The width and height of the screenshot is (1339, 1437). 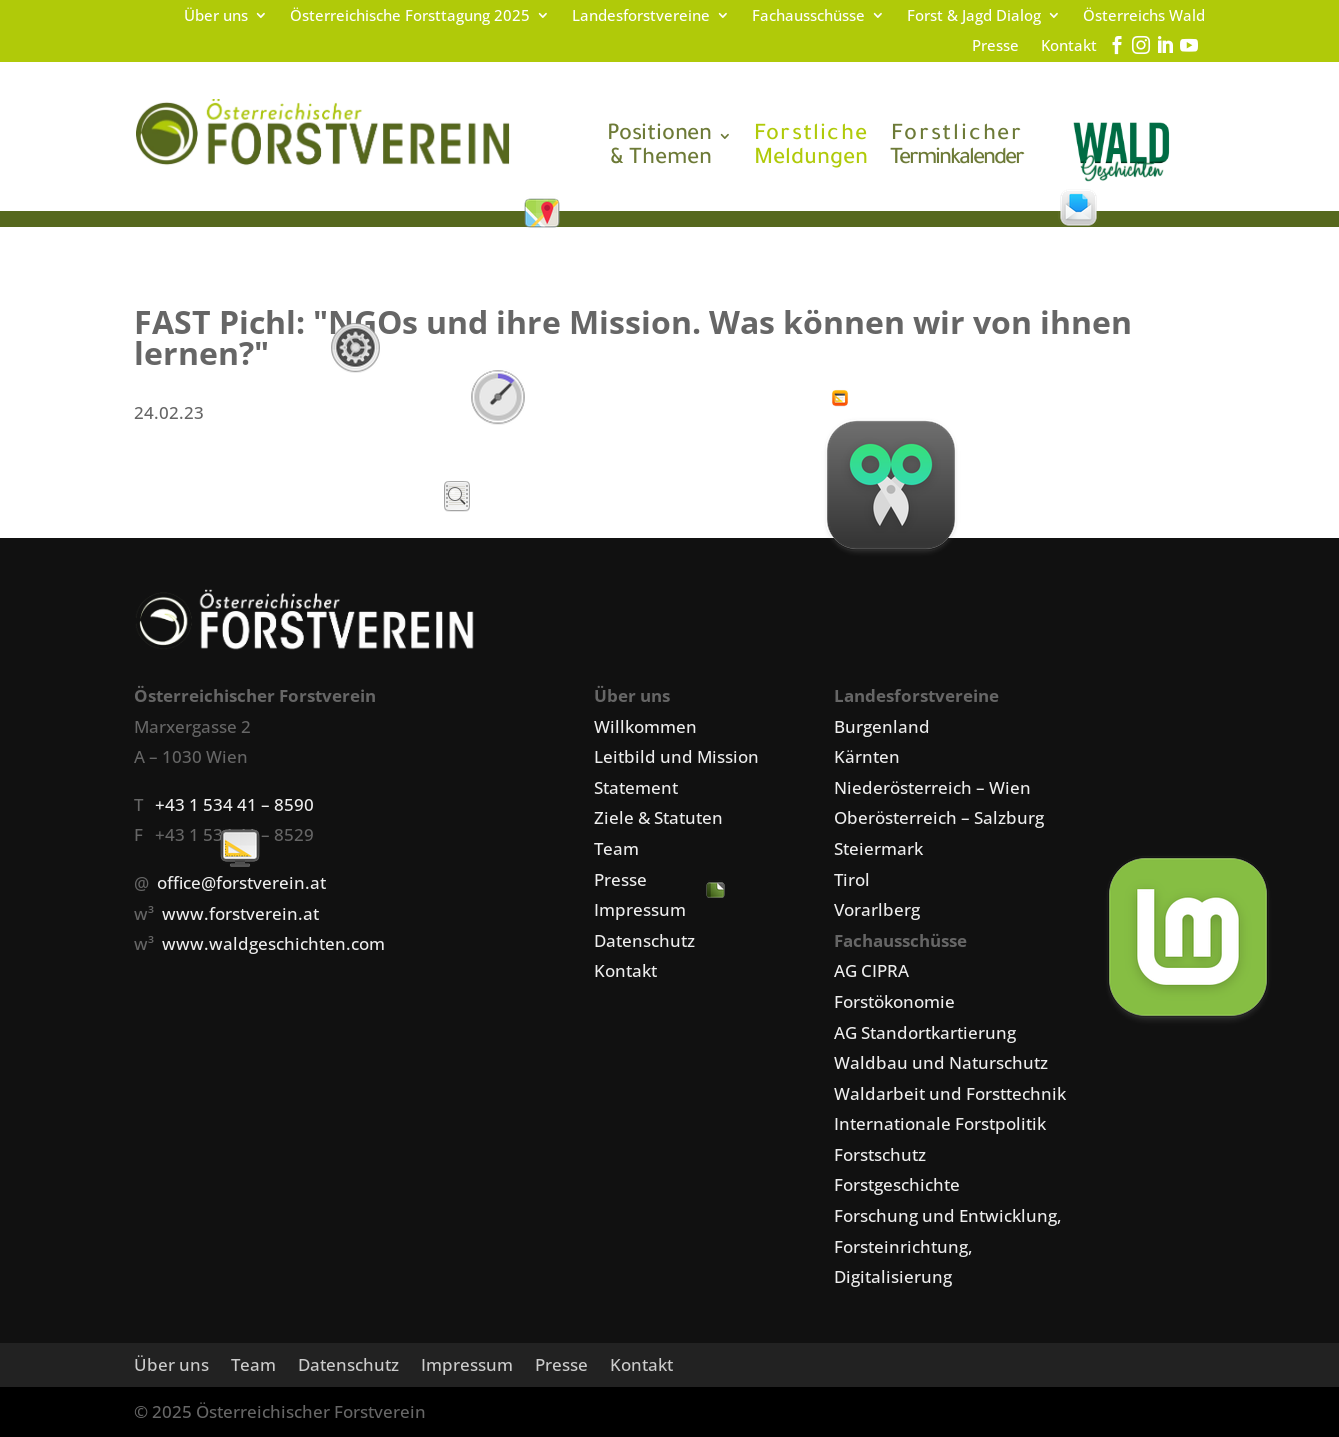 What do you see at coordinates (715, 889) in the screenshot?
I see `change desktop wallpaper settings` at bounding box center [715, 889].